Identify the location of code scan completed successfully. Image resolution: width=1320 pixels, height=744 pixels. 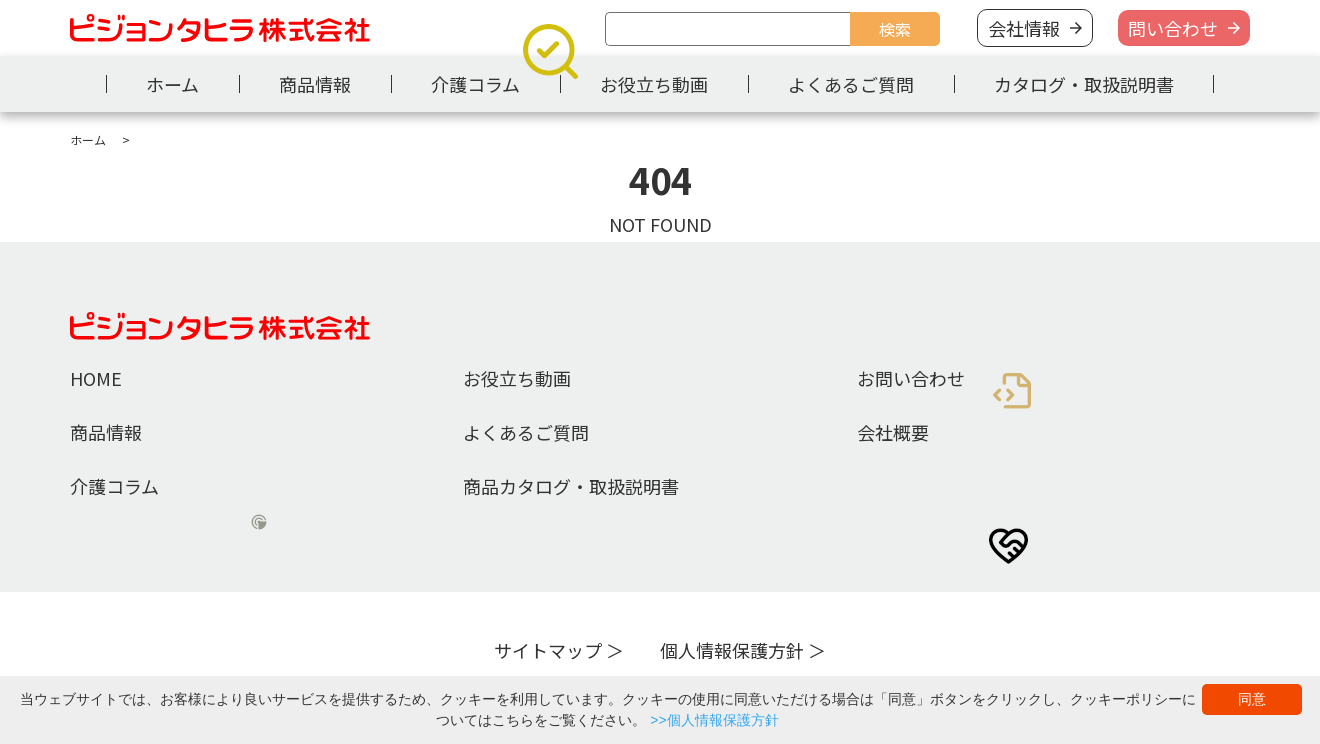
(550, 51).